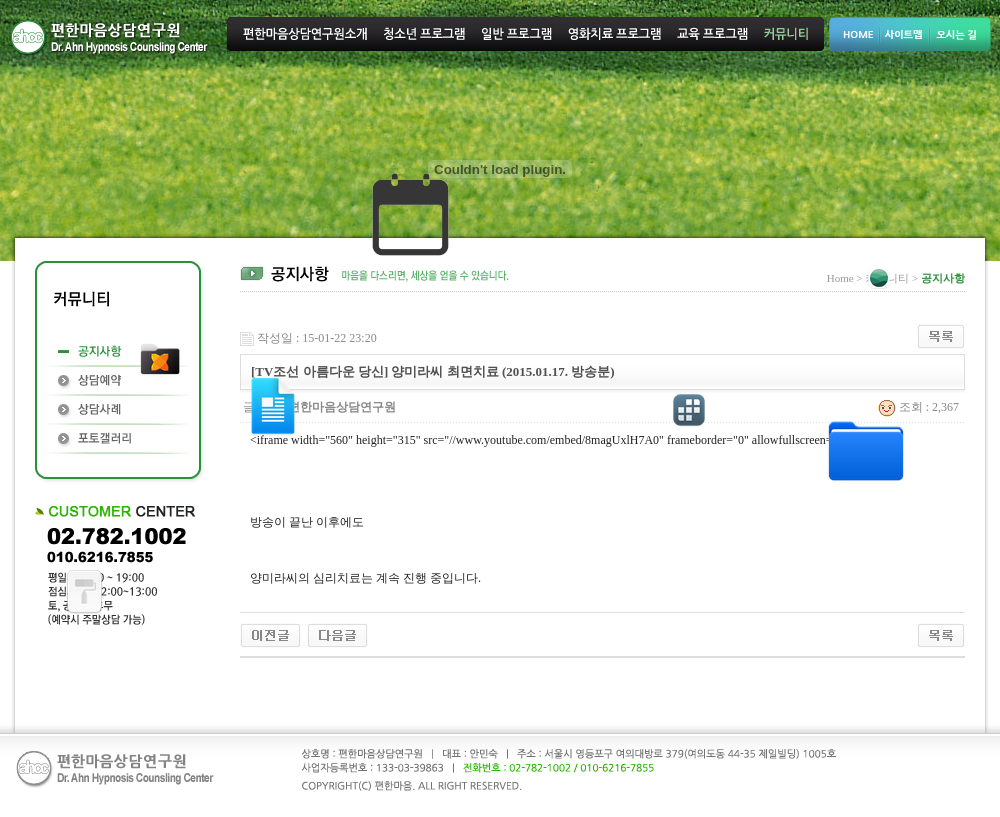  What do you see at coordinates (866, 451) in the screenshot?
I see `open folder to view files` at bounding box center [866, 451].